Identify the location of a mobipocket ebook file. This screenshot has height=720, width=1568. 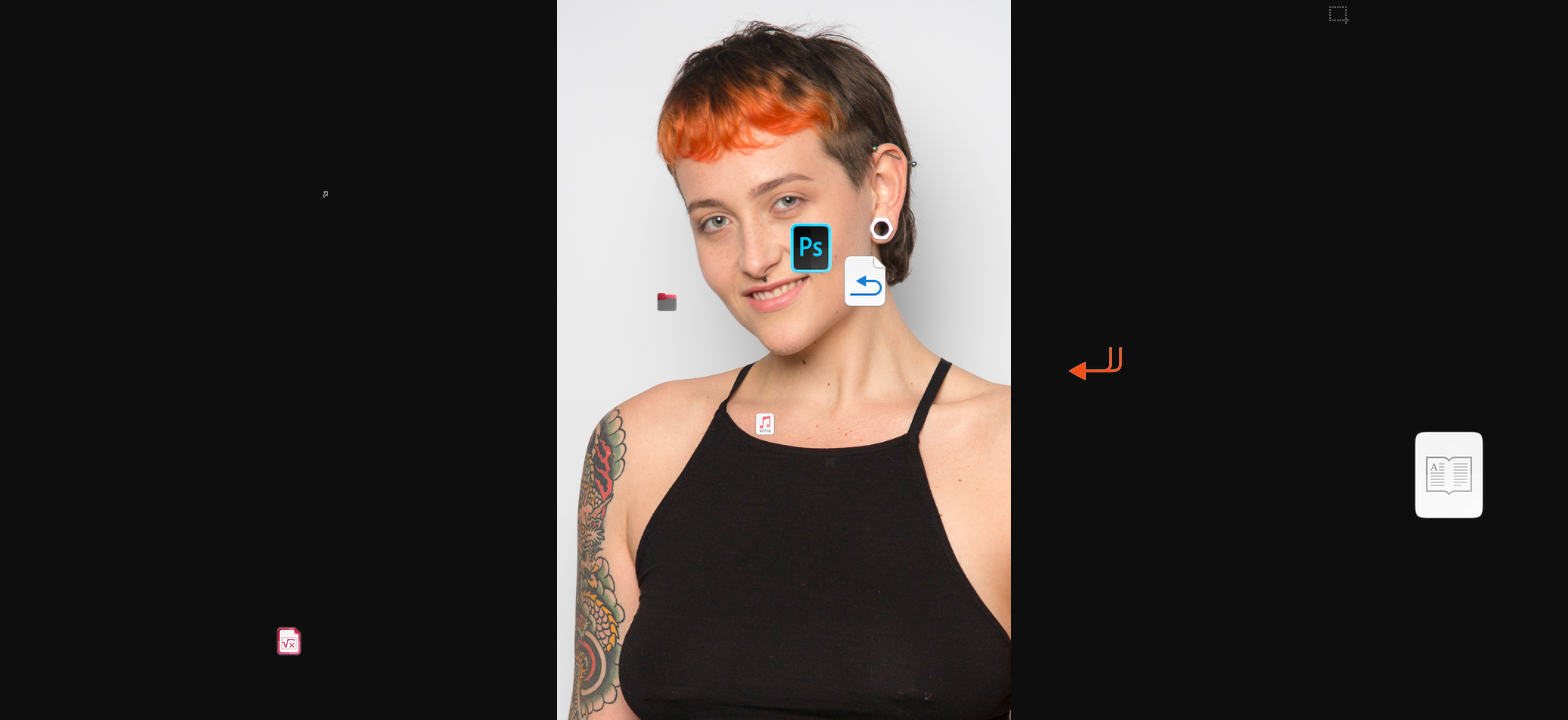
(1449, 475).